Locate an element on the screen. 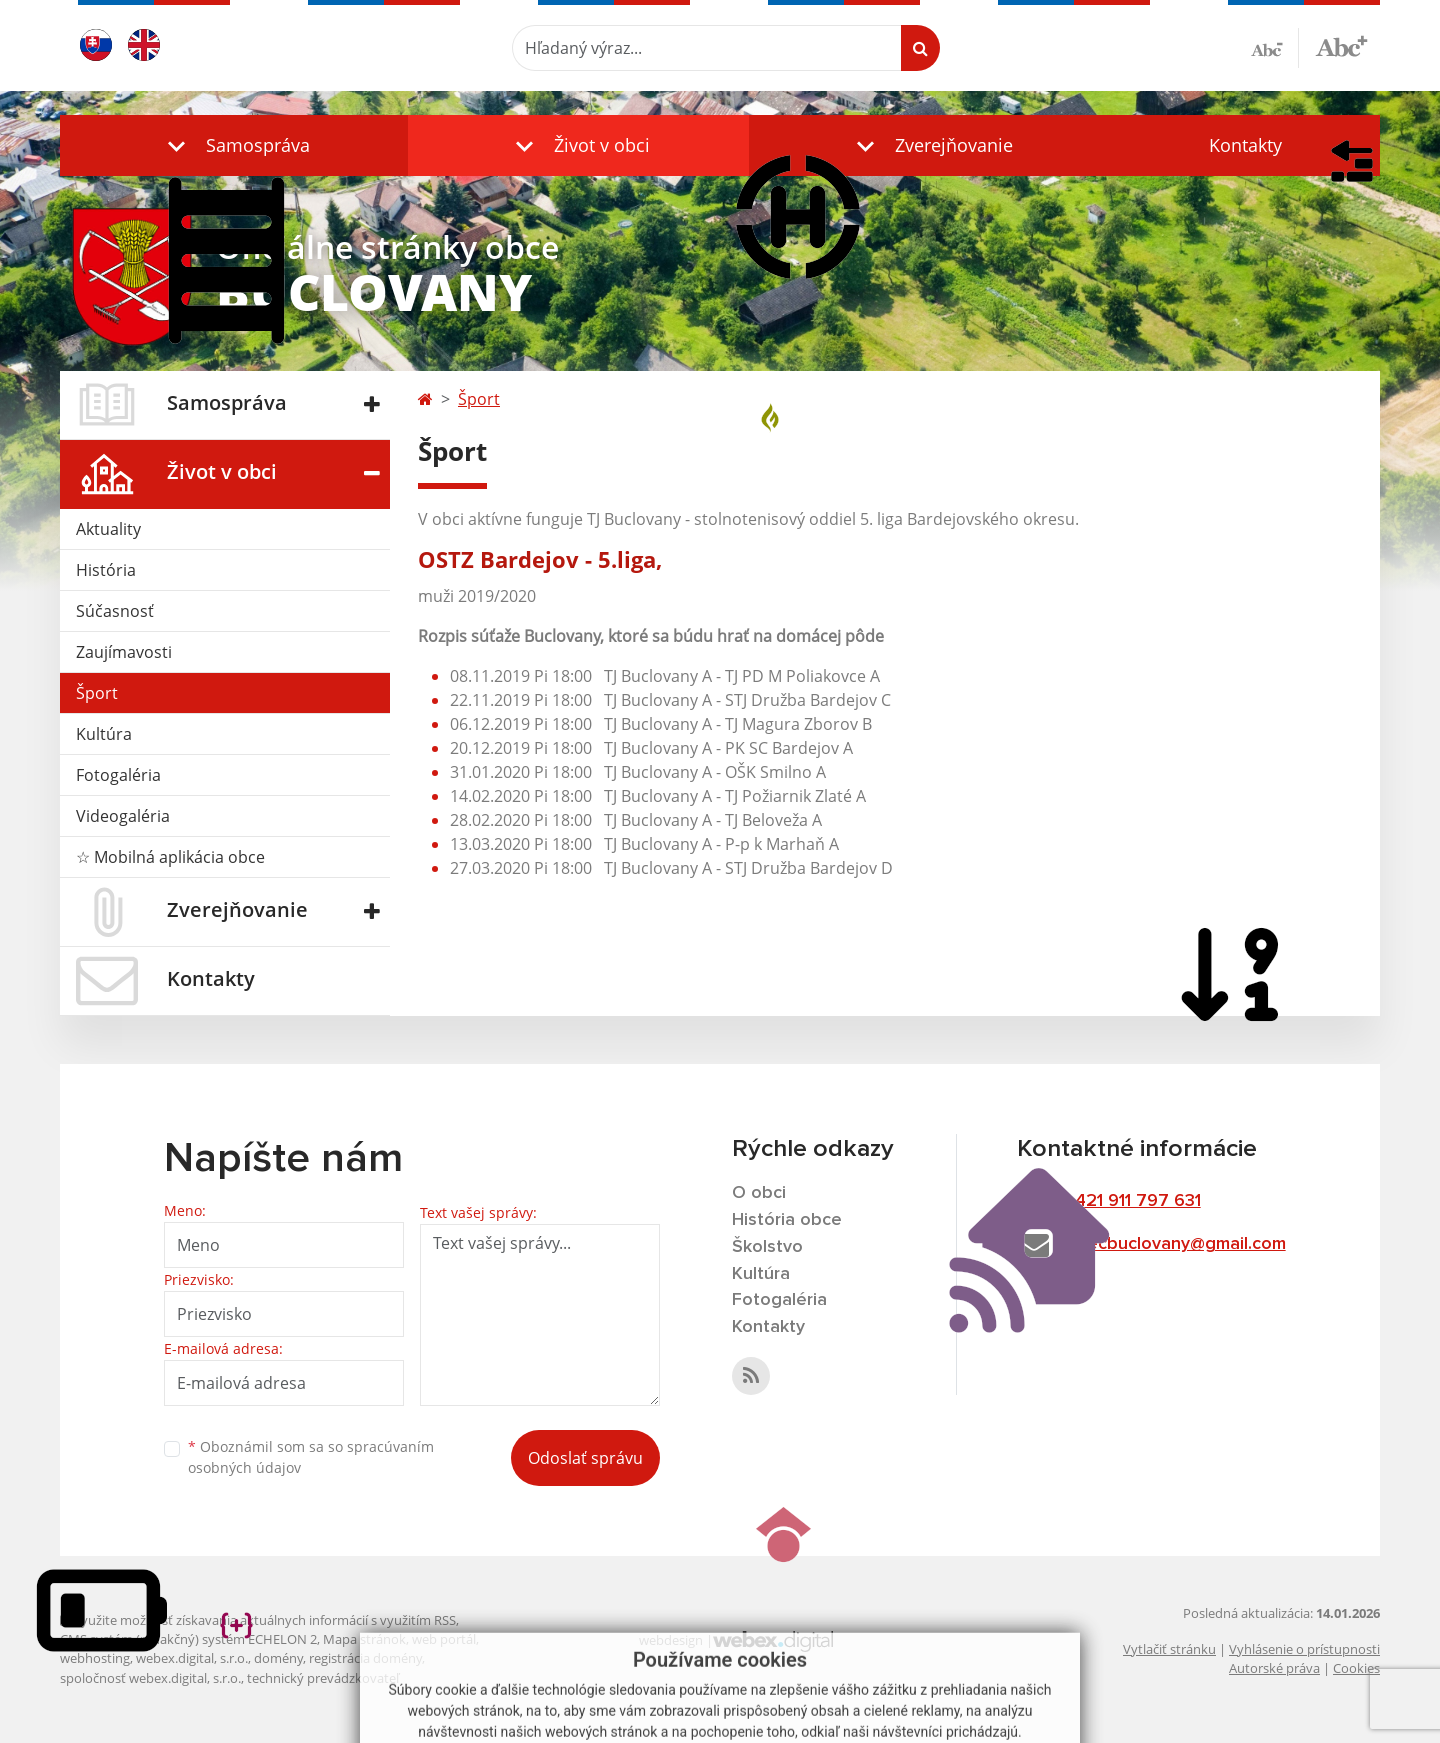  access smart home controls is located at coordinates (1034, 1248).